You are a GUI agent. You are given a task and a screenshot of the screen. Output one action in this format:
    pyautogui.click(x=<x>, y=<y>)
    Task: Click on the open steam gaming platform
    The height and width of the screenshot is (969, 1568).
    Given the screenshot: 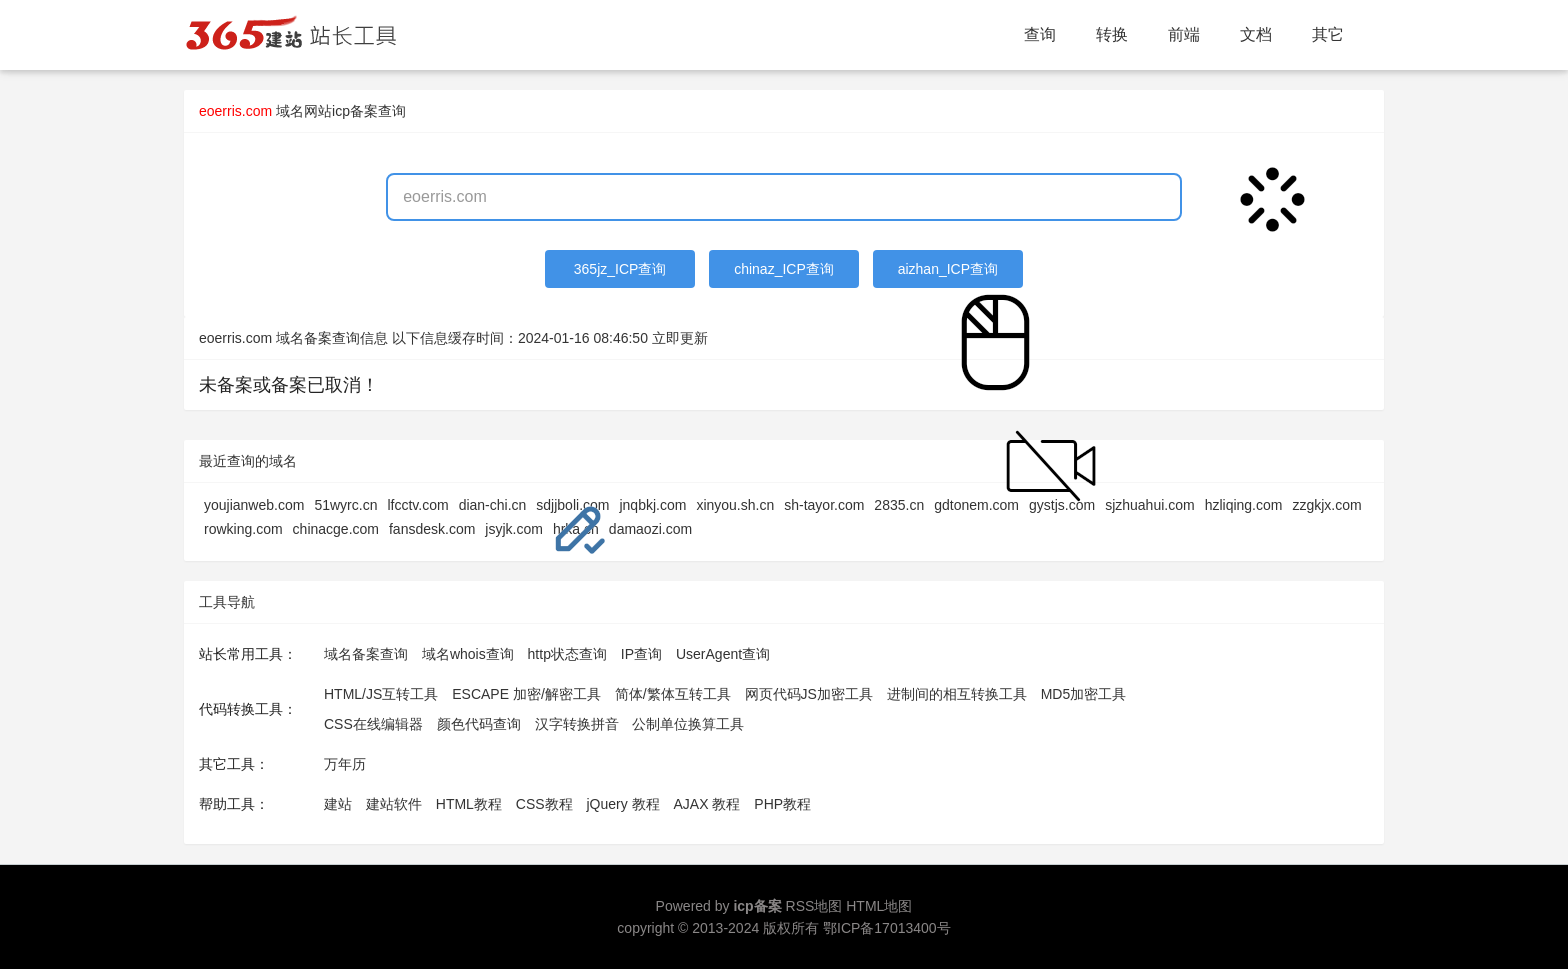 What is the action you would take?
    pyautogui.click(x=1272, y=199)
    